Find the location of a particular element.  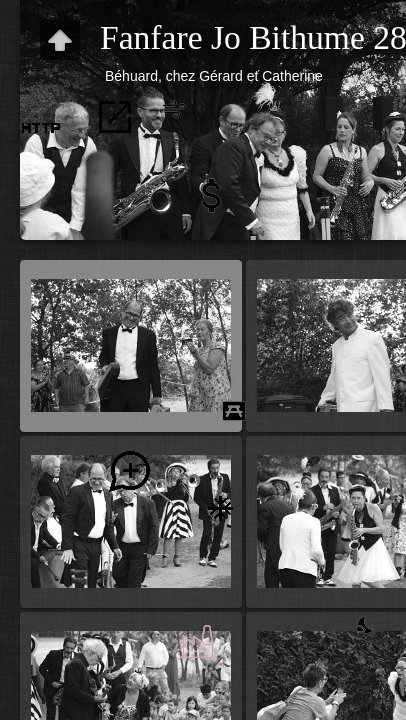

add a review or comment to a location is located at coordinates (130, 470).